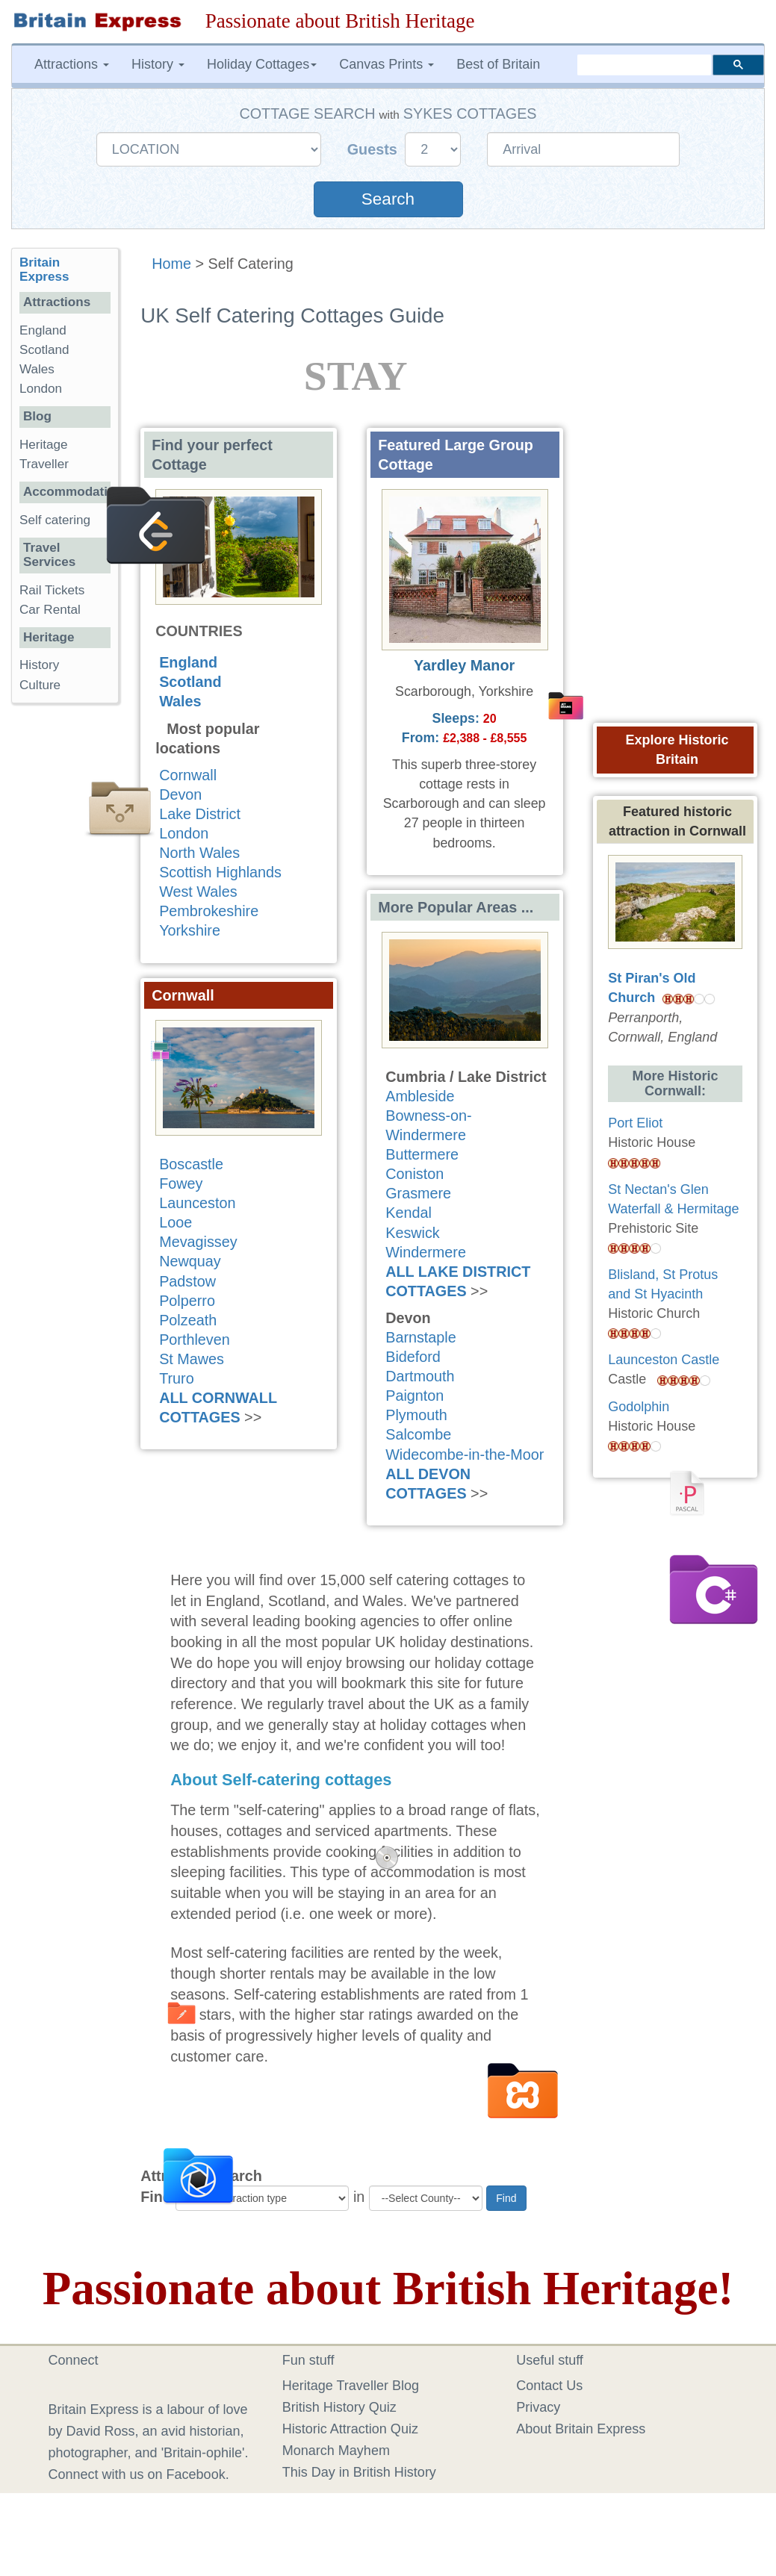 Image resolution: width=776 pixels, height=2576 pixels. I want to click on open keyshot project files folder, so click(198, 2177).